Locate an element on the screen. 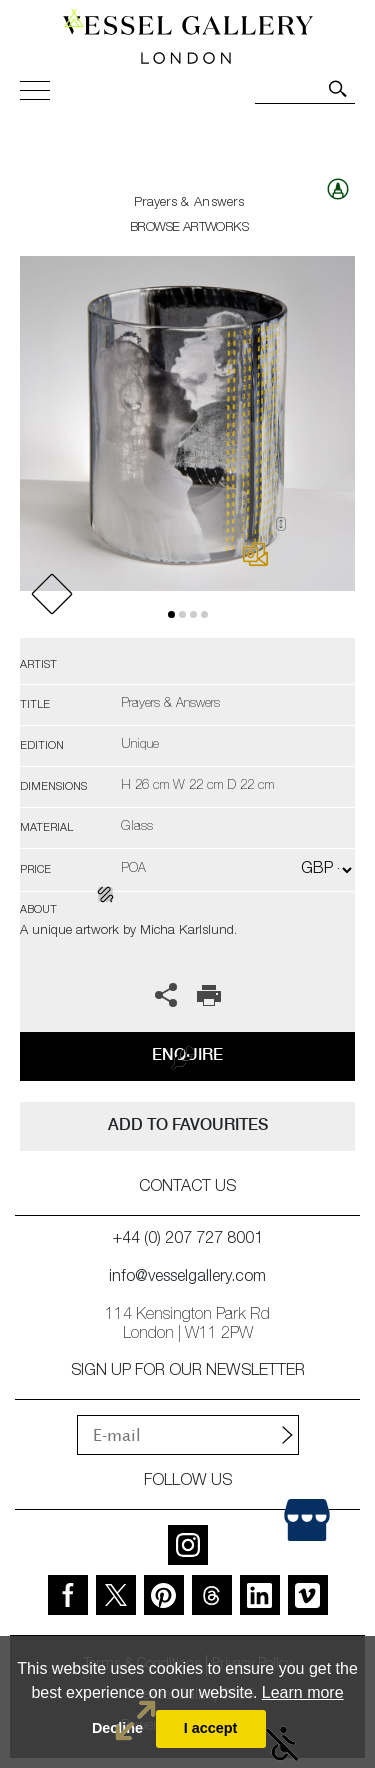 The height and width of the screenshot is (1768, 375). access freehand drawing or annotation tools is located at coordinates (105, 894).